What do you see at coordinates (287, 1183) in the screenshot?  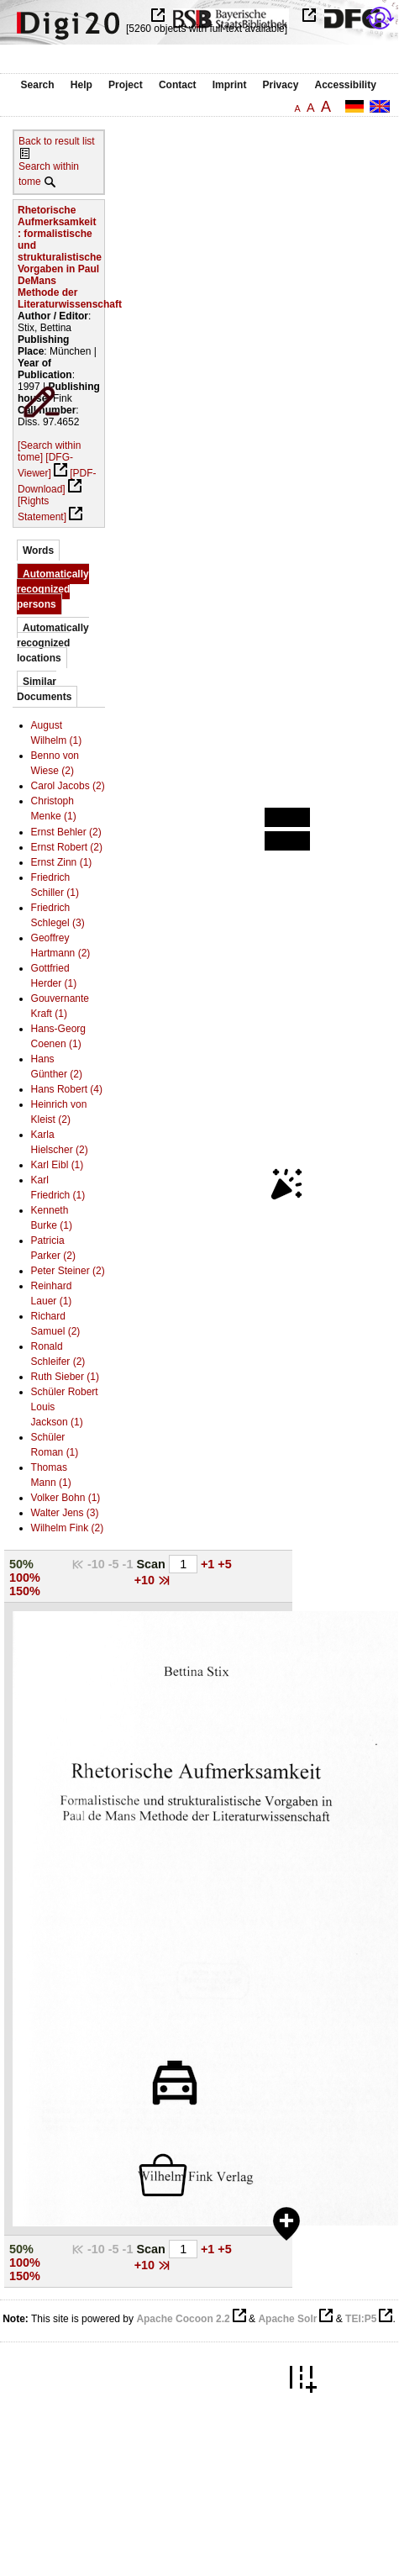 I see `celebration or success state indicator` at bounding box center [287, 1183].